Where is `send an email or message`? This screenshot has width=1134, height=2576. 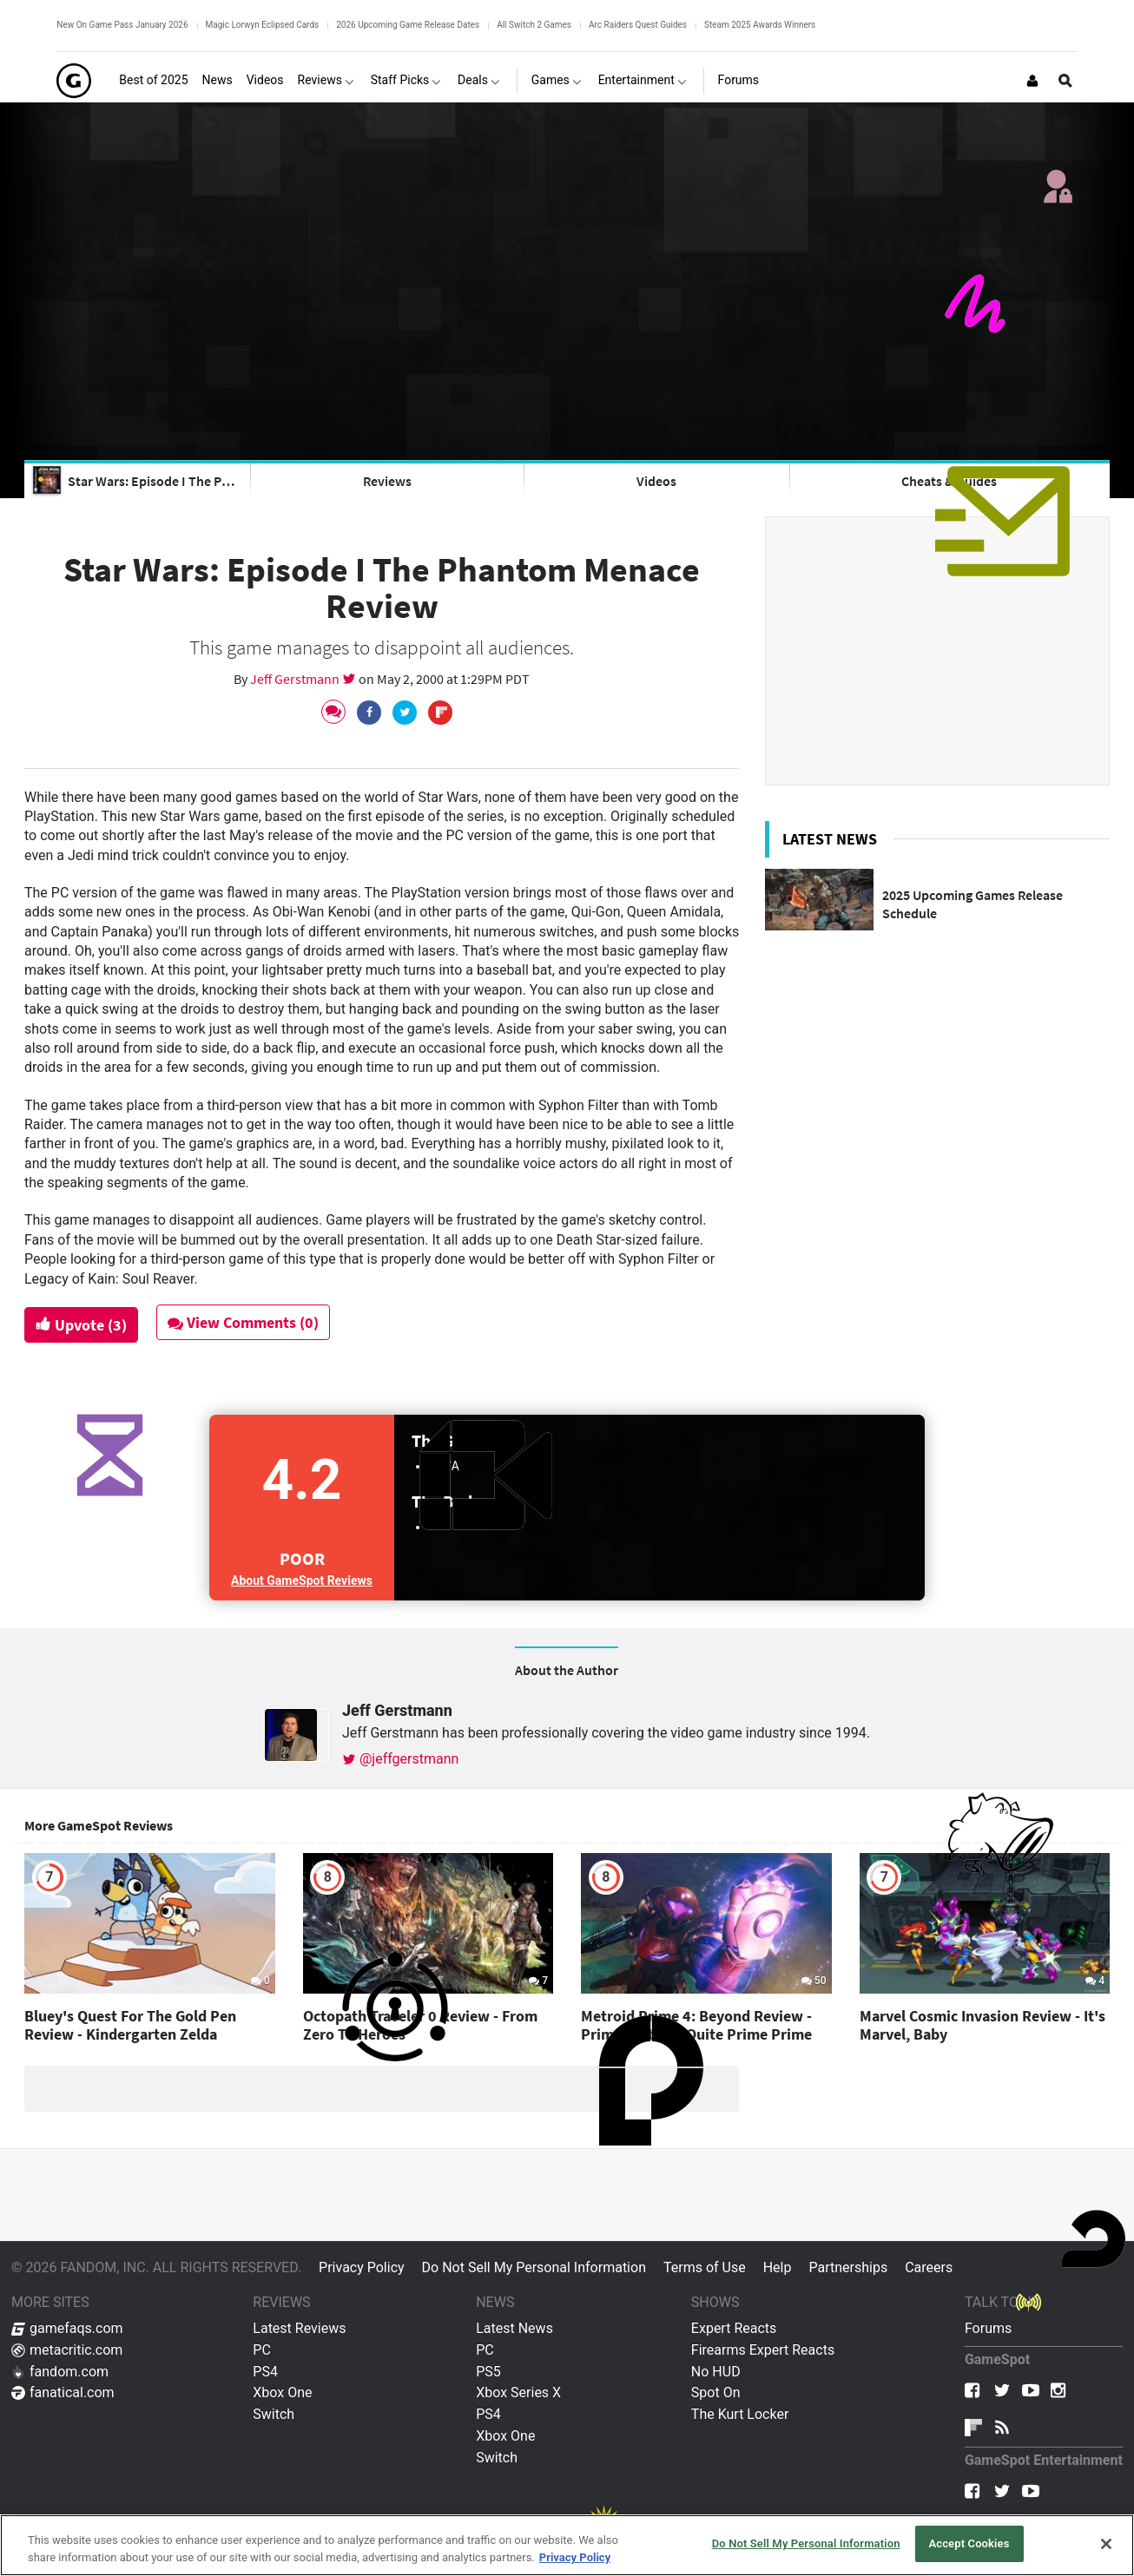
send an email or message is located at coordinates (1008, 521).